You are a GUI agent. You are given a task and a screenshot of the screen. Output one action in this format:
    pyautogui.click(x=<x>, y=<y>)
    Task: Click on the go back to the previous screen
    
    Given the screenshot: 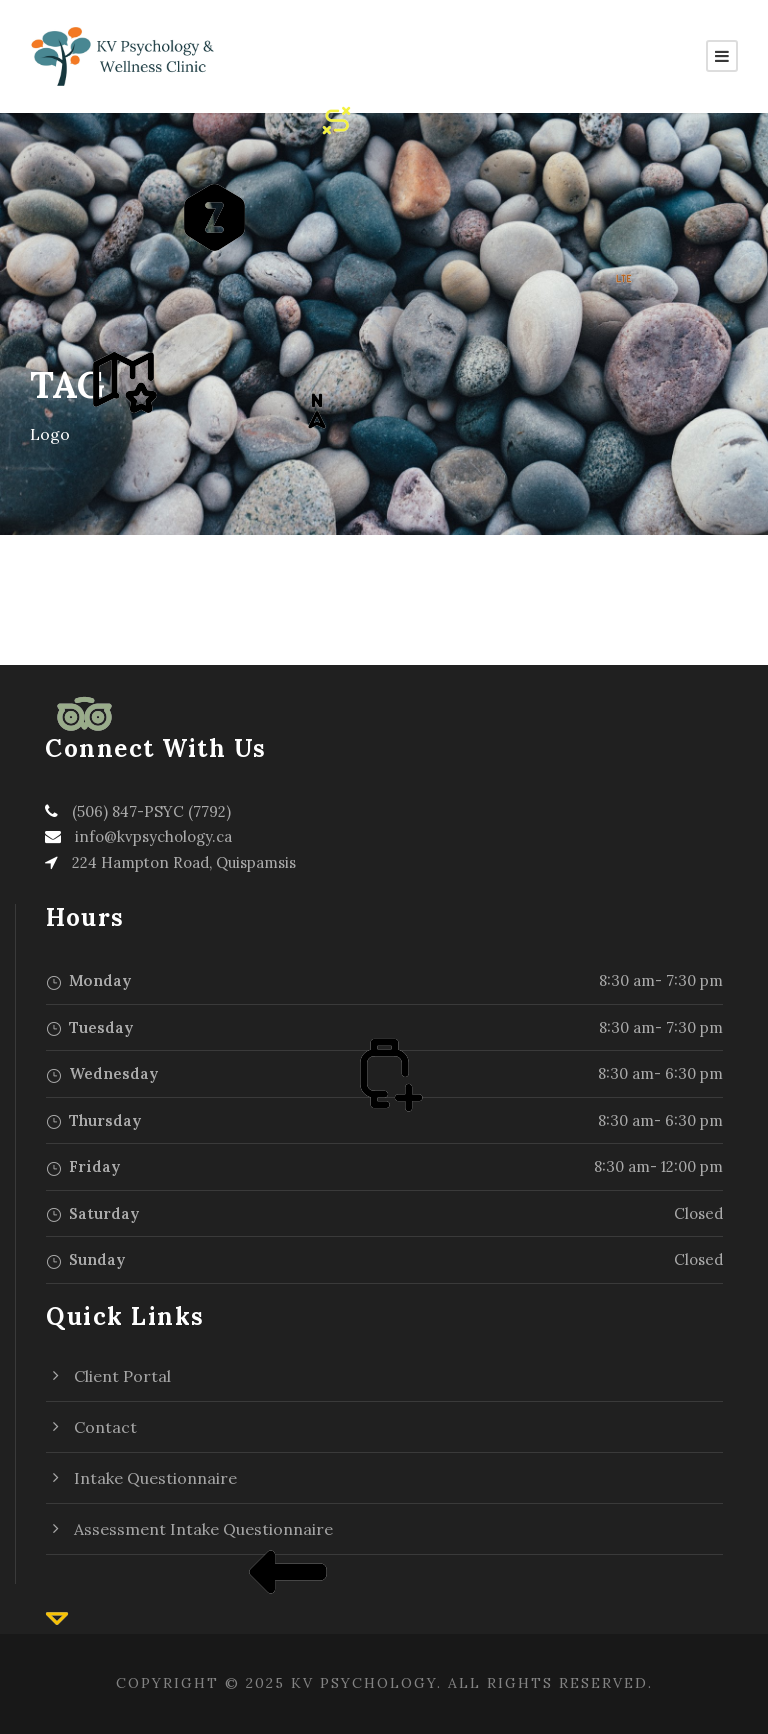 What is the action you would take?
    pyautogui.click(x=288, y=1572)
    